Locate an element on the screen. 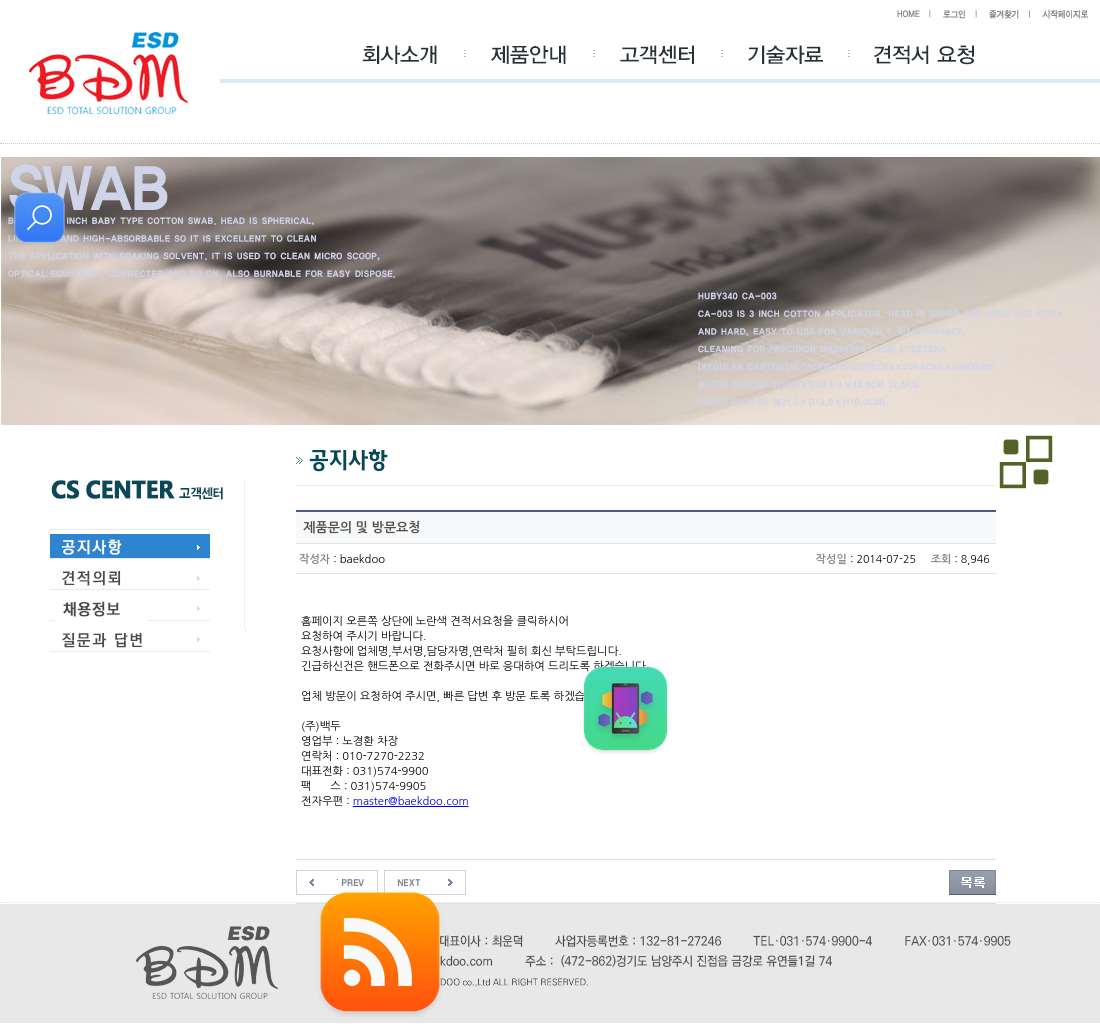  launch guiscrcpy android screen mirroring app is located at coordinates (625, 708).